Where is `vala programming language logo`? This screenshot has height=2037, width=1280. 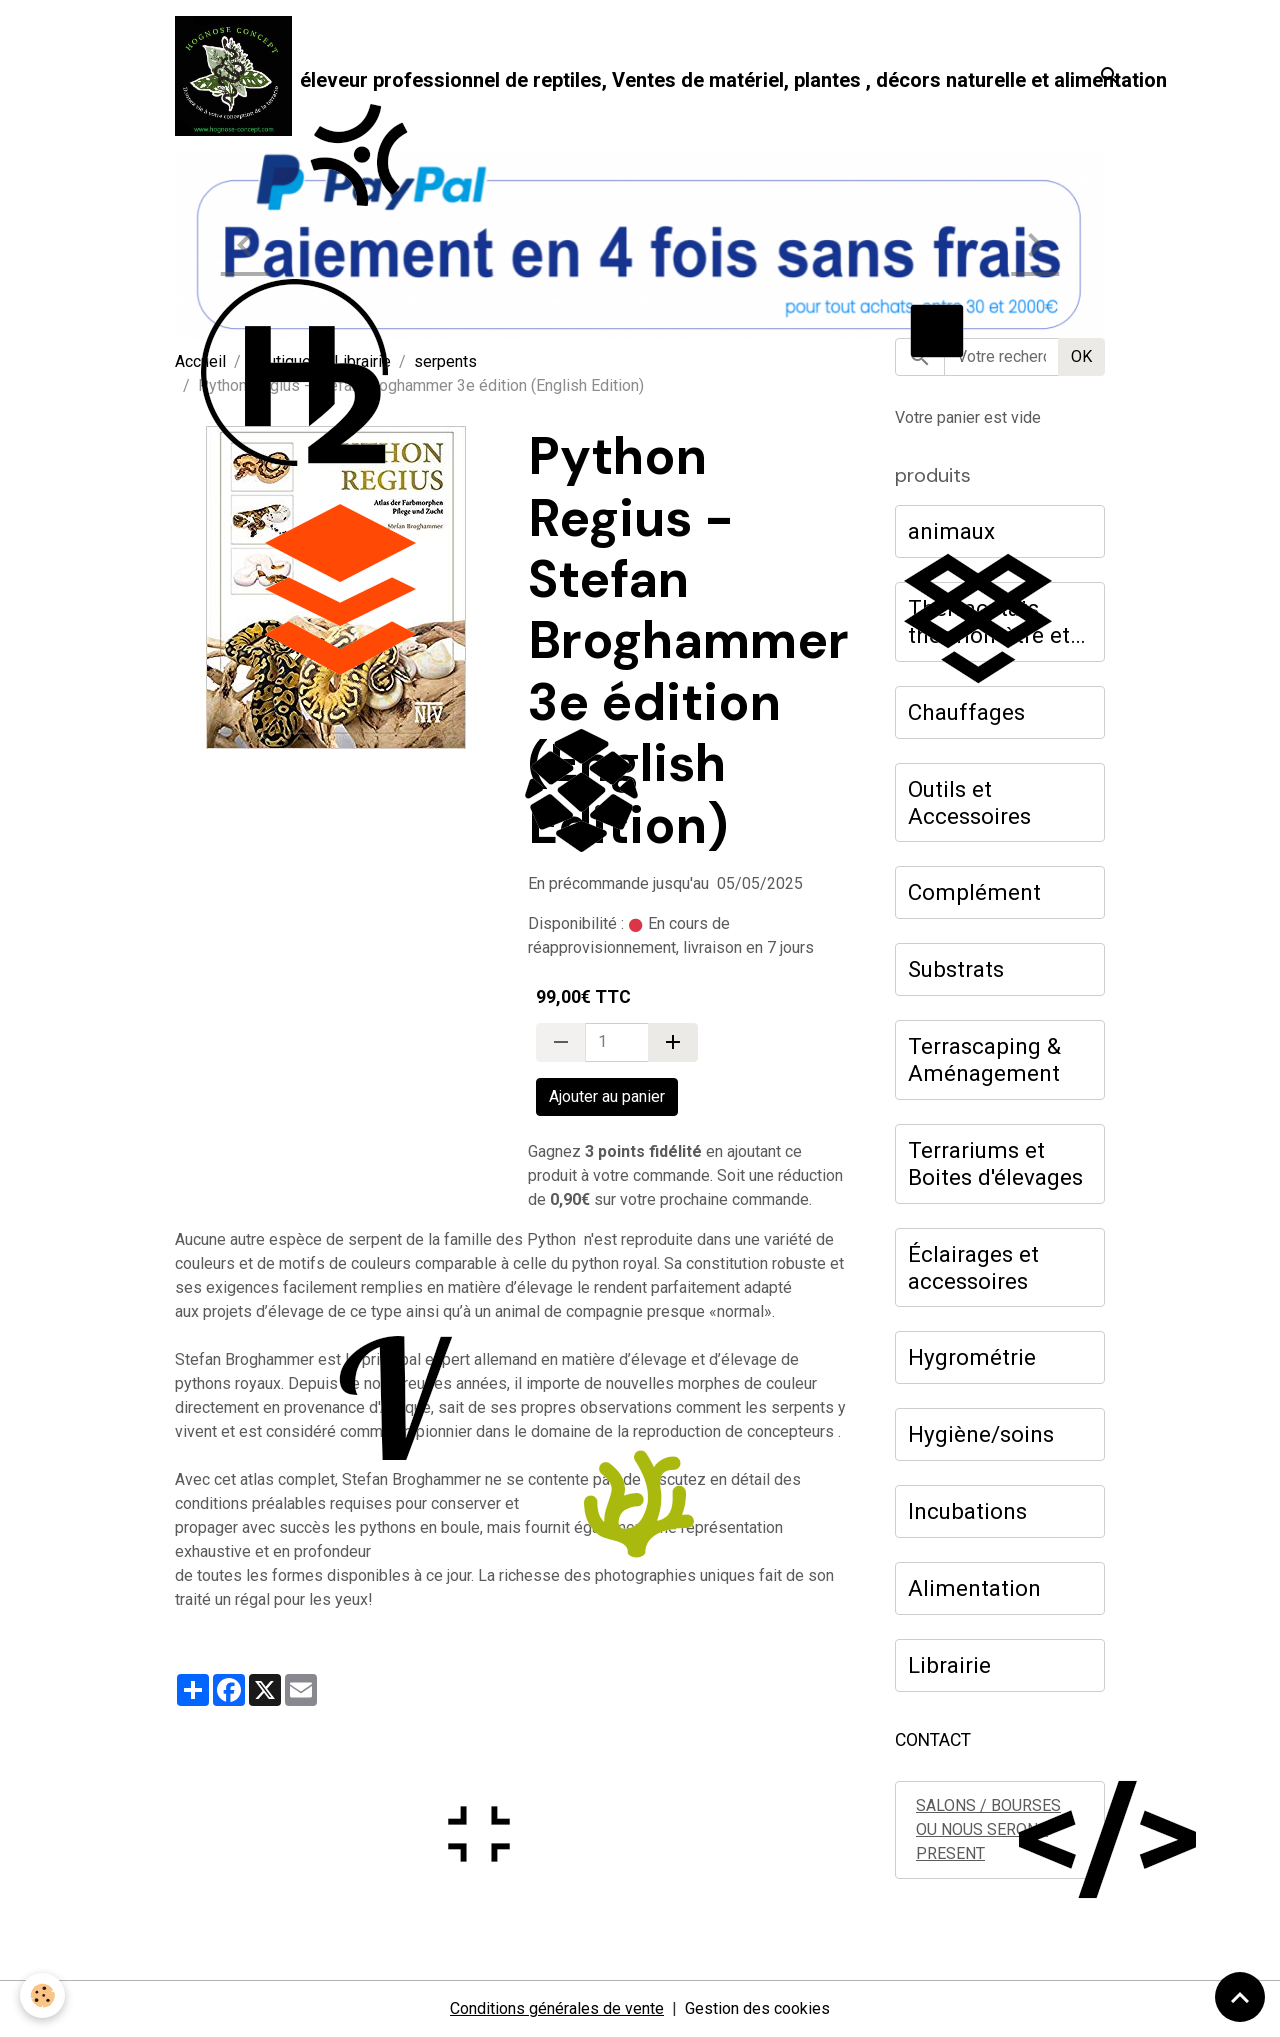
vala programming language logo is located at coordinates (396, 1398).